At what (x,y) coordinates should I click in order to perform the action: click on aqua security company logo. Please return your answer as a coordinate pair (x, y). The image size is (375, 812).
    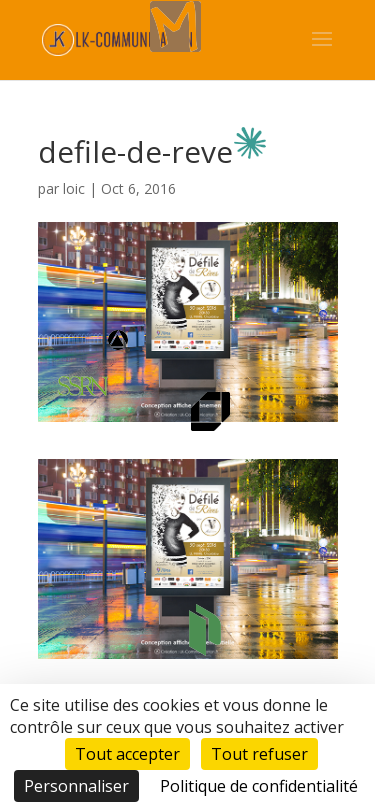
    Looking at the image, I should click on (210, 411).